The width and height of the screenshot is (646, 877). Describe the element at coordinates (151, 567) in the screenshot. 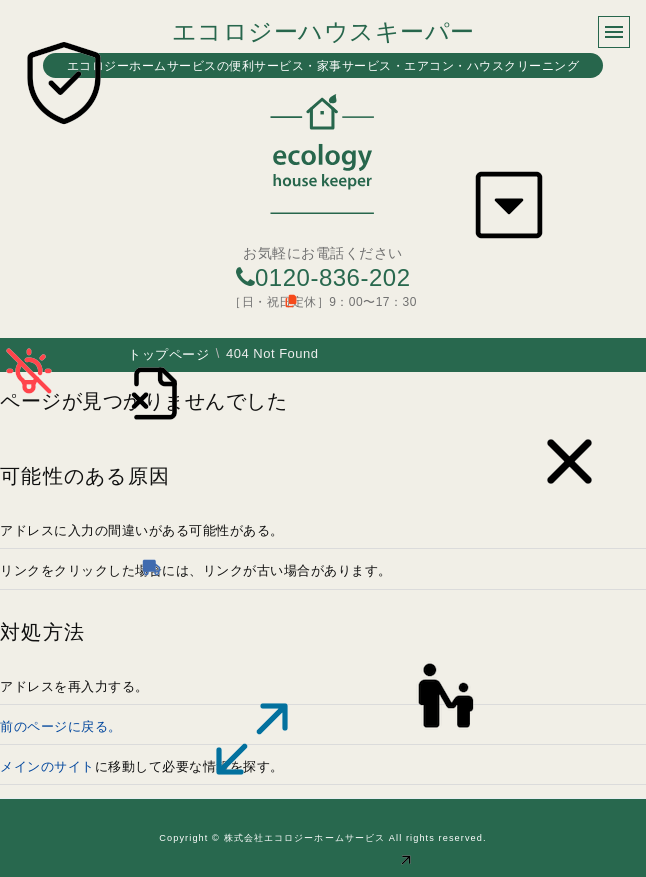

I see `access delivery or shipping options` at that location.